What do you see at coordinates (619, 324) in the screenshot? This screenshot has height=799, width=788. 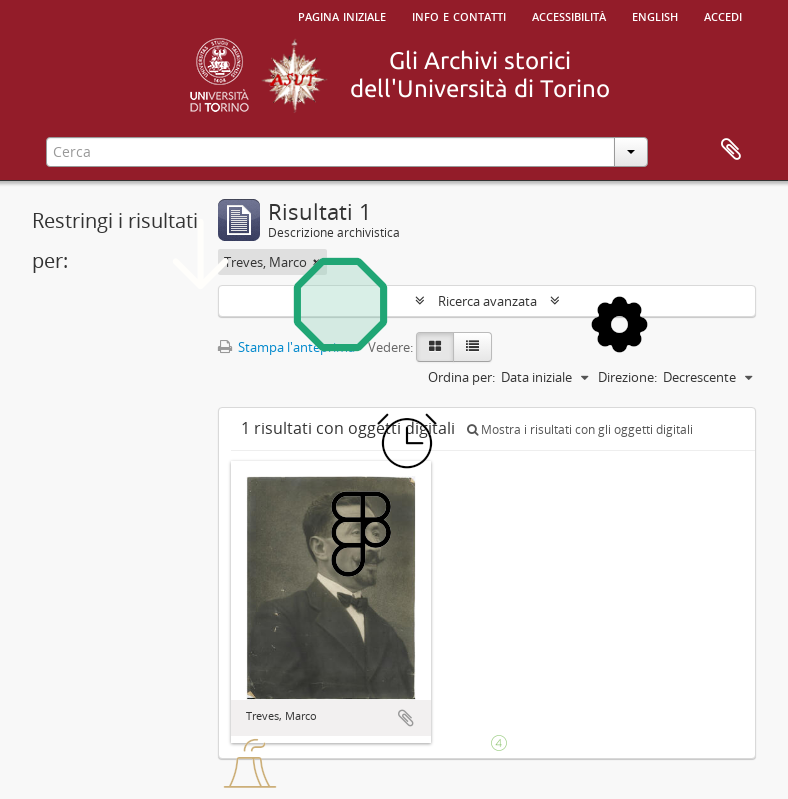 I see `open settings menu` at bounding box center [619, 324].